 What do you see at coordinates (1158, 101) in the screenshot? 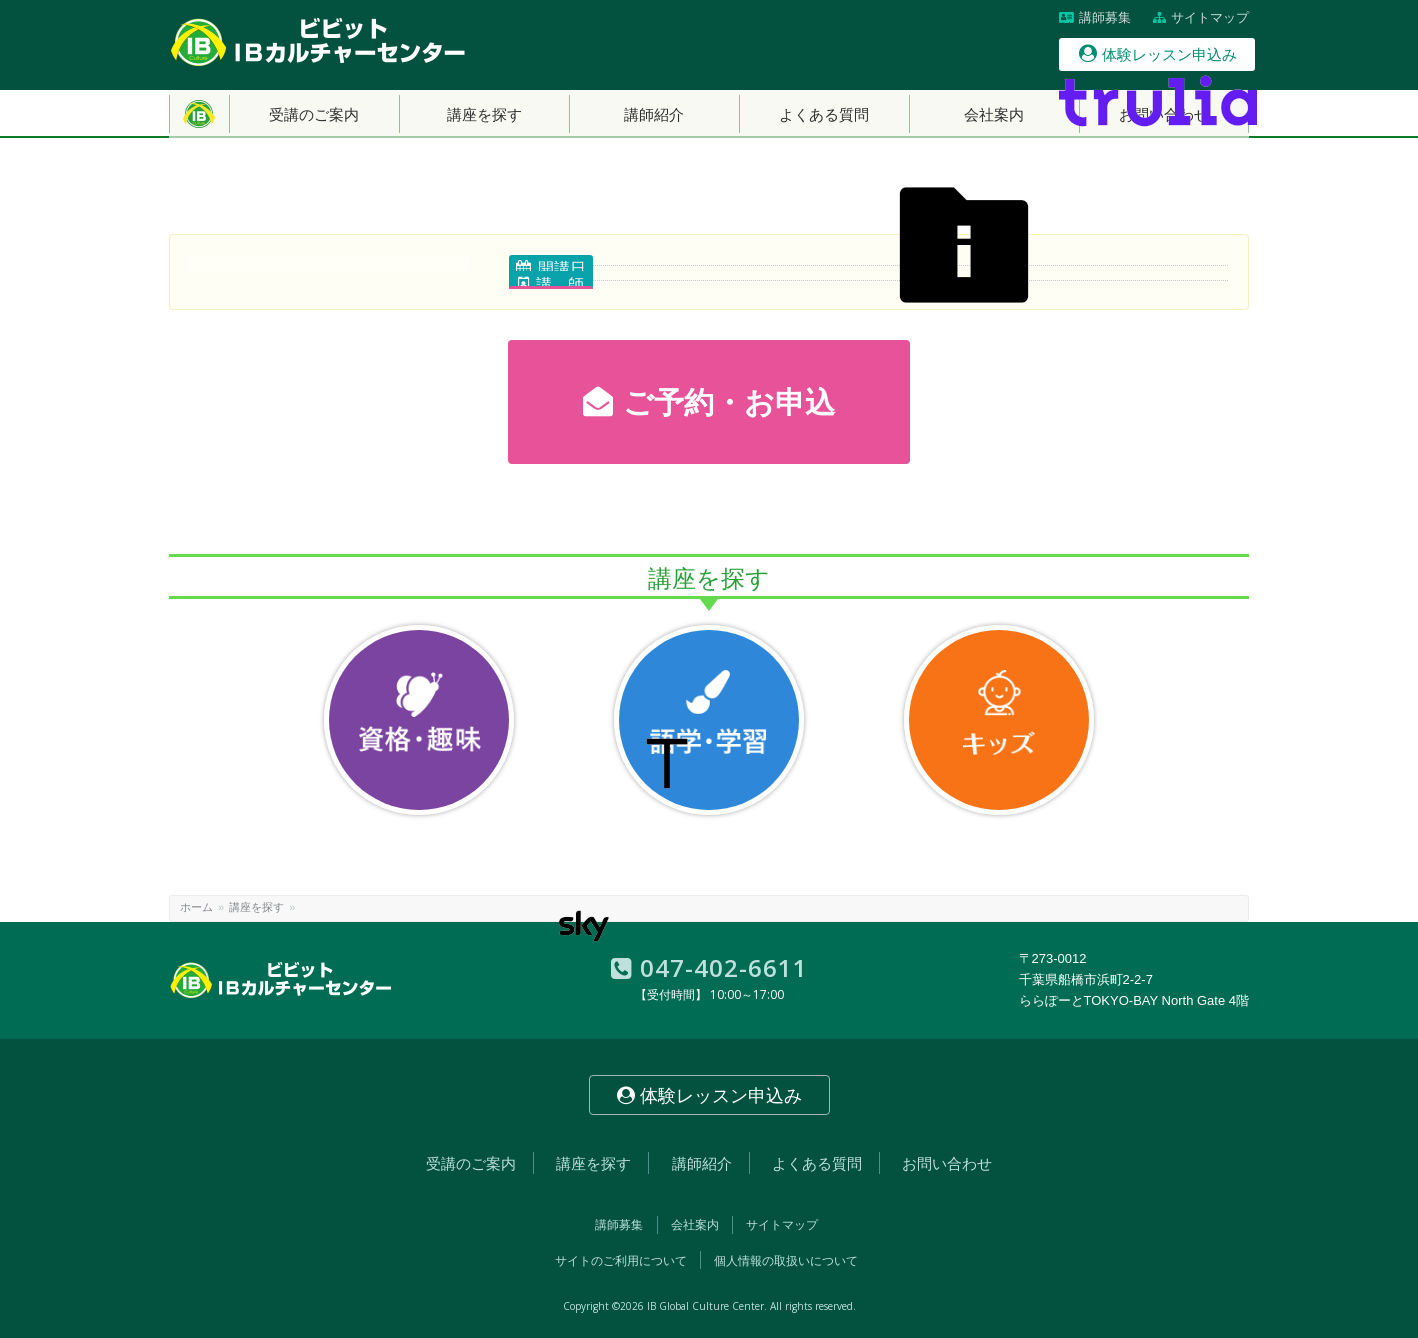
I see `open the Trulia real estate app` at bounding box center [1158, 101].